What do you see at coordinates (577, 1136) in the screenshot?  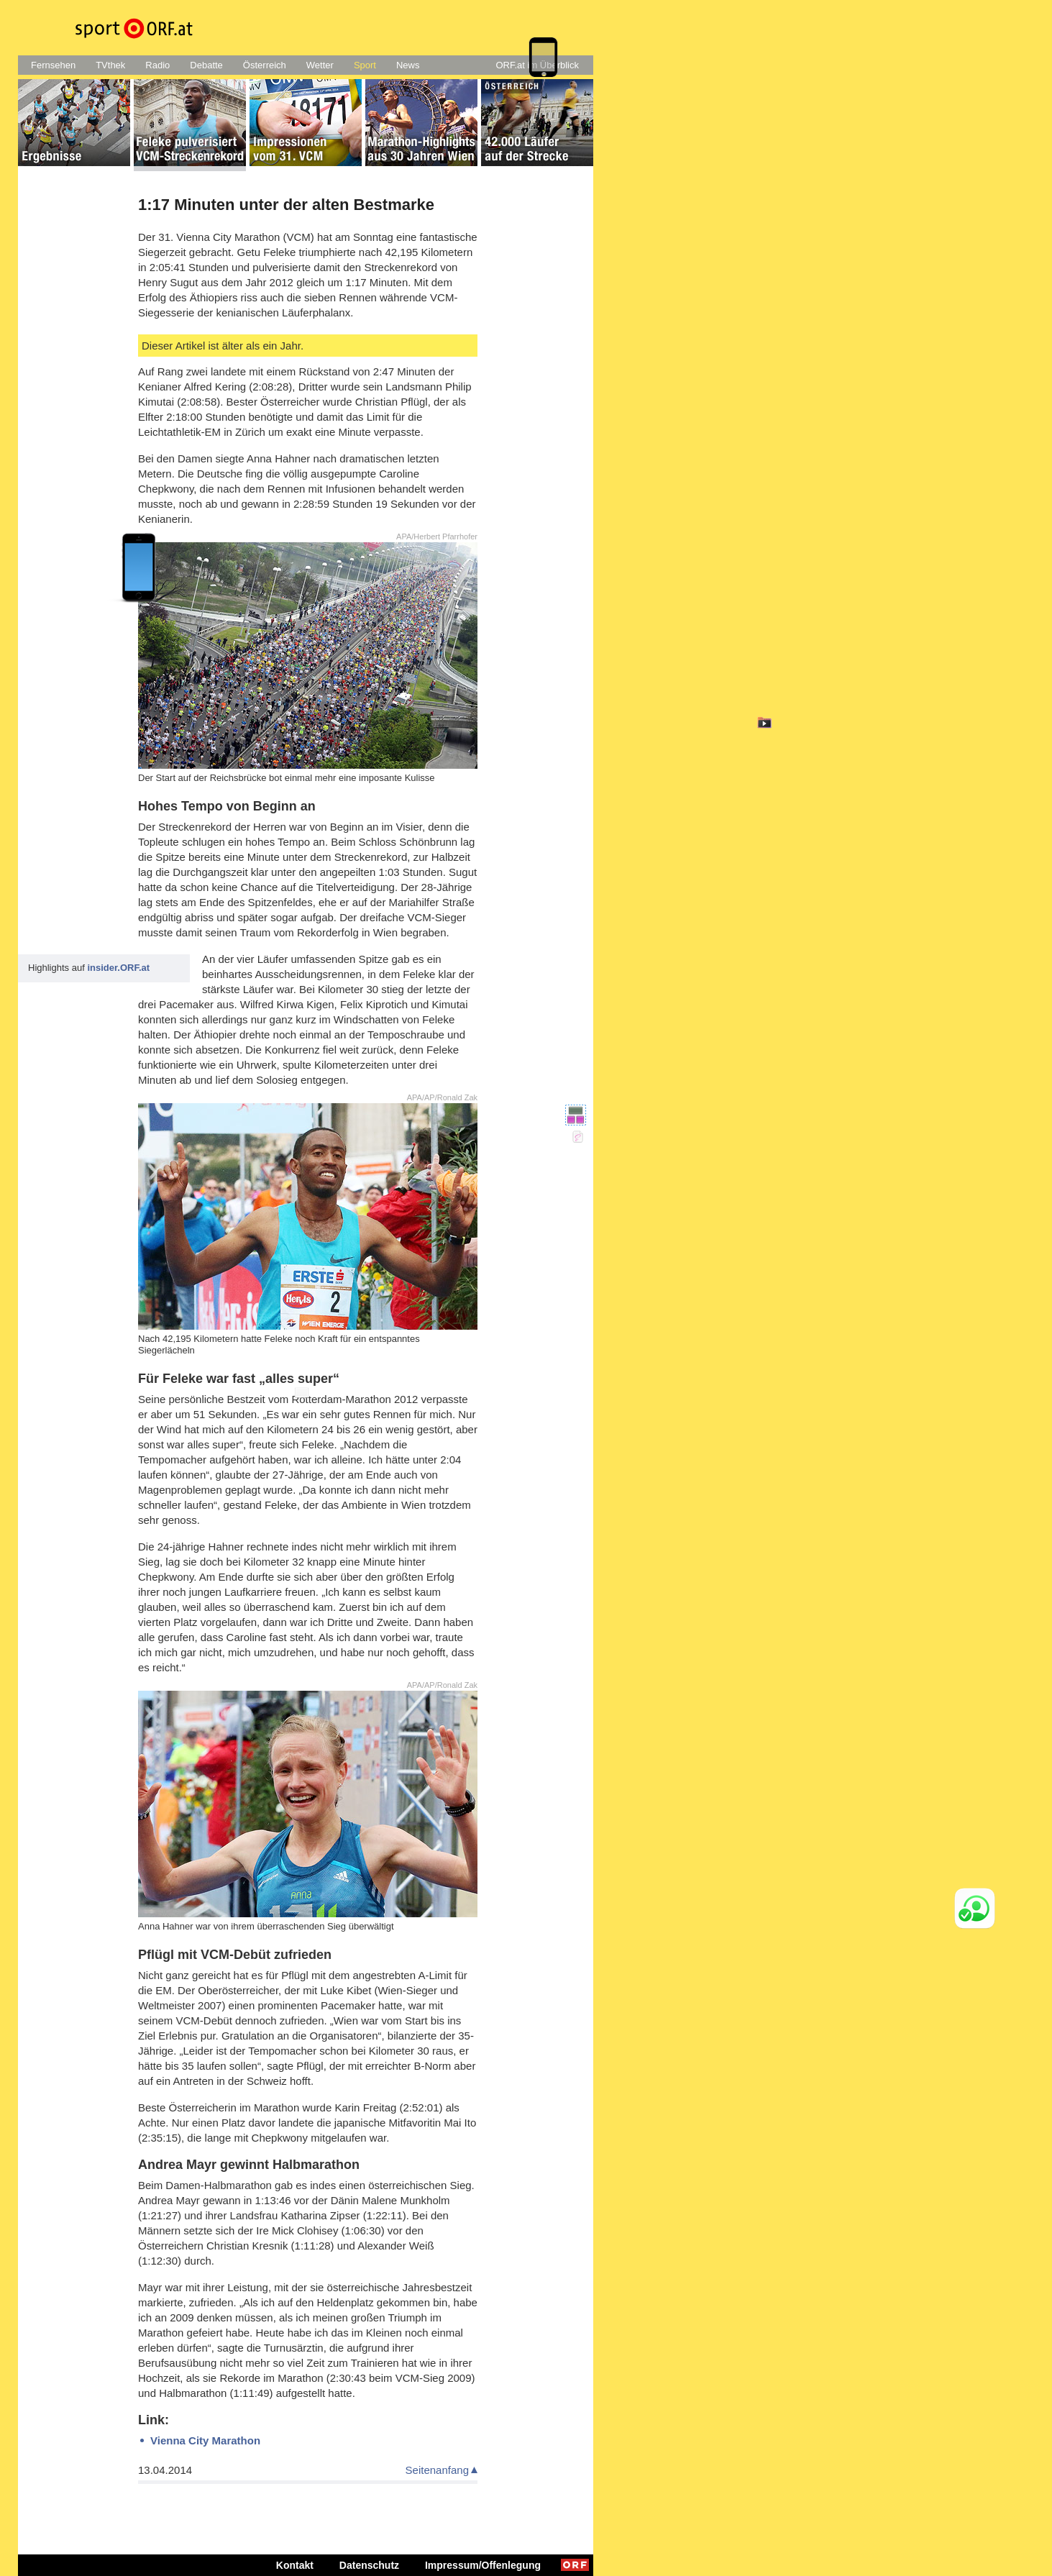 I see `scss stylesheet file` at bounding box center [577, 1136].